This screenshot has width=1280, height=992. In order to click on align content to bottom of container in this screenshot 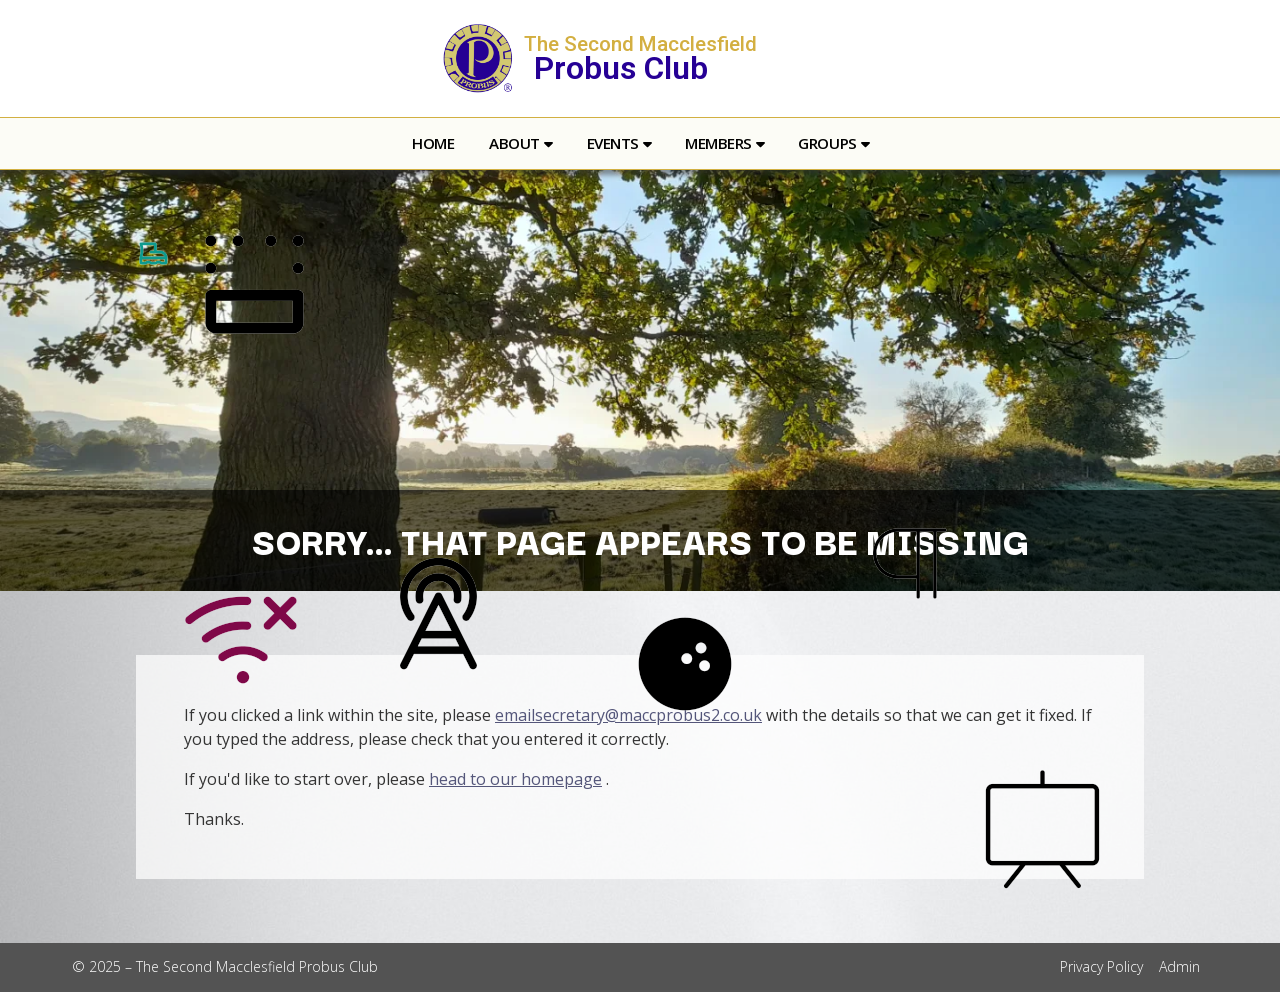, I will do `click(254, 284)`.